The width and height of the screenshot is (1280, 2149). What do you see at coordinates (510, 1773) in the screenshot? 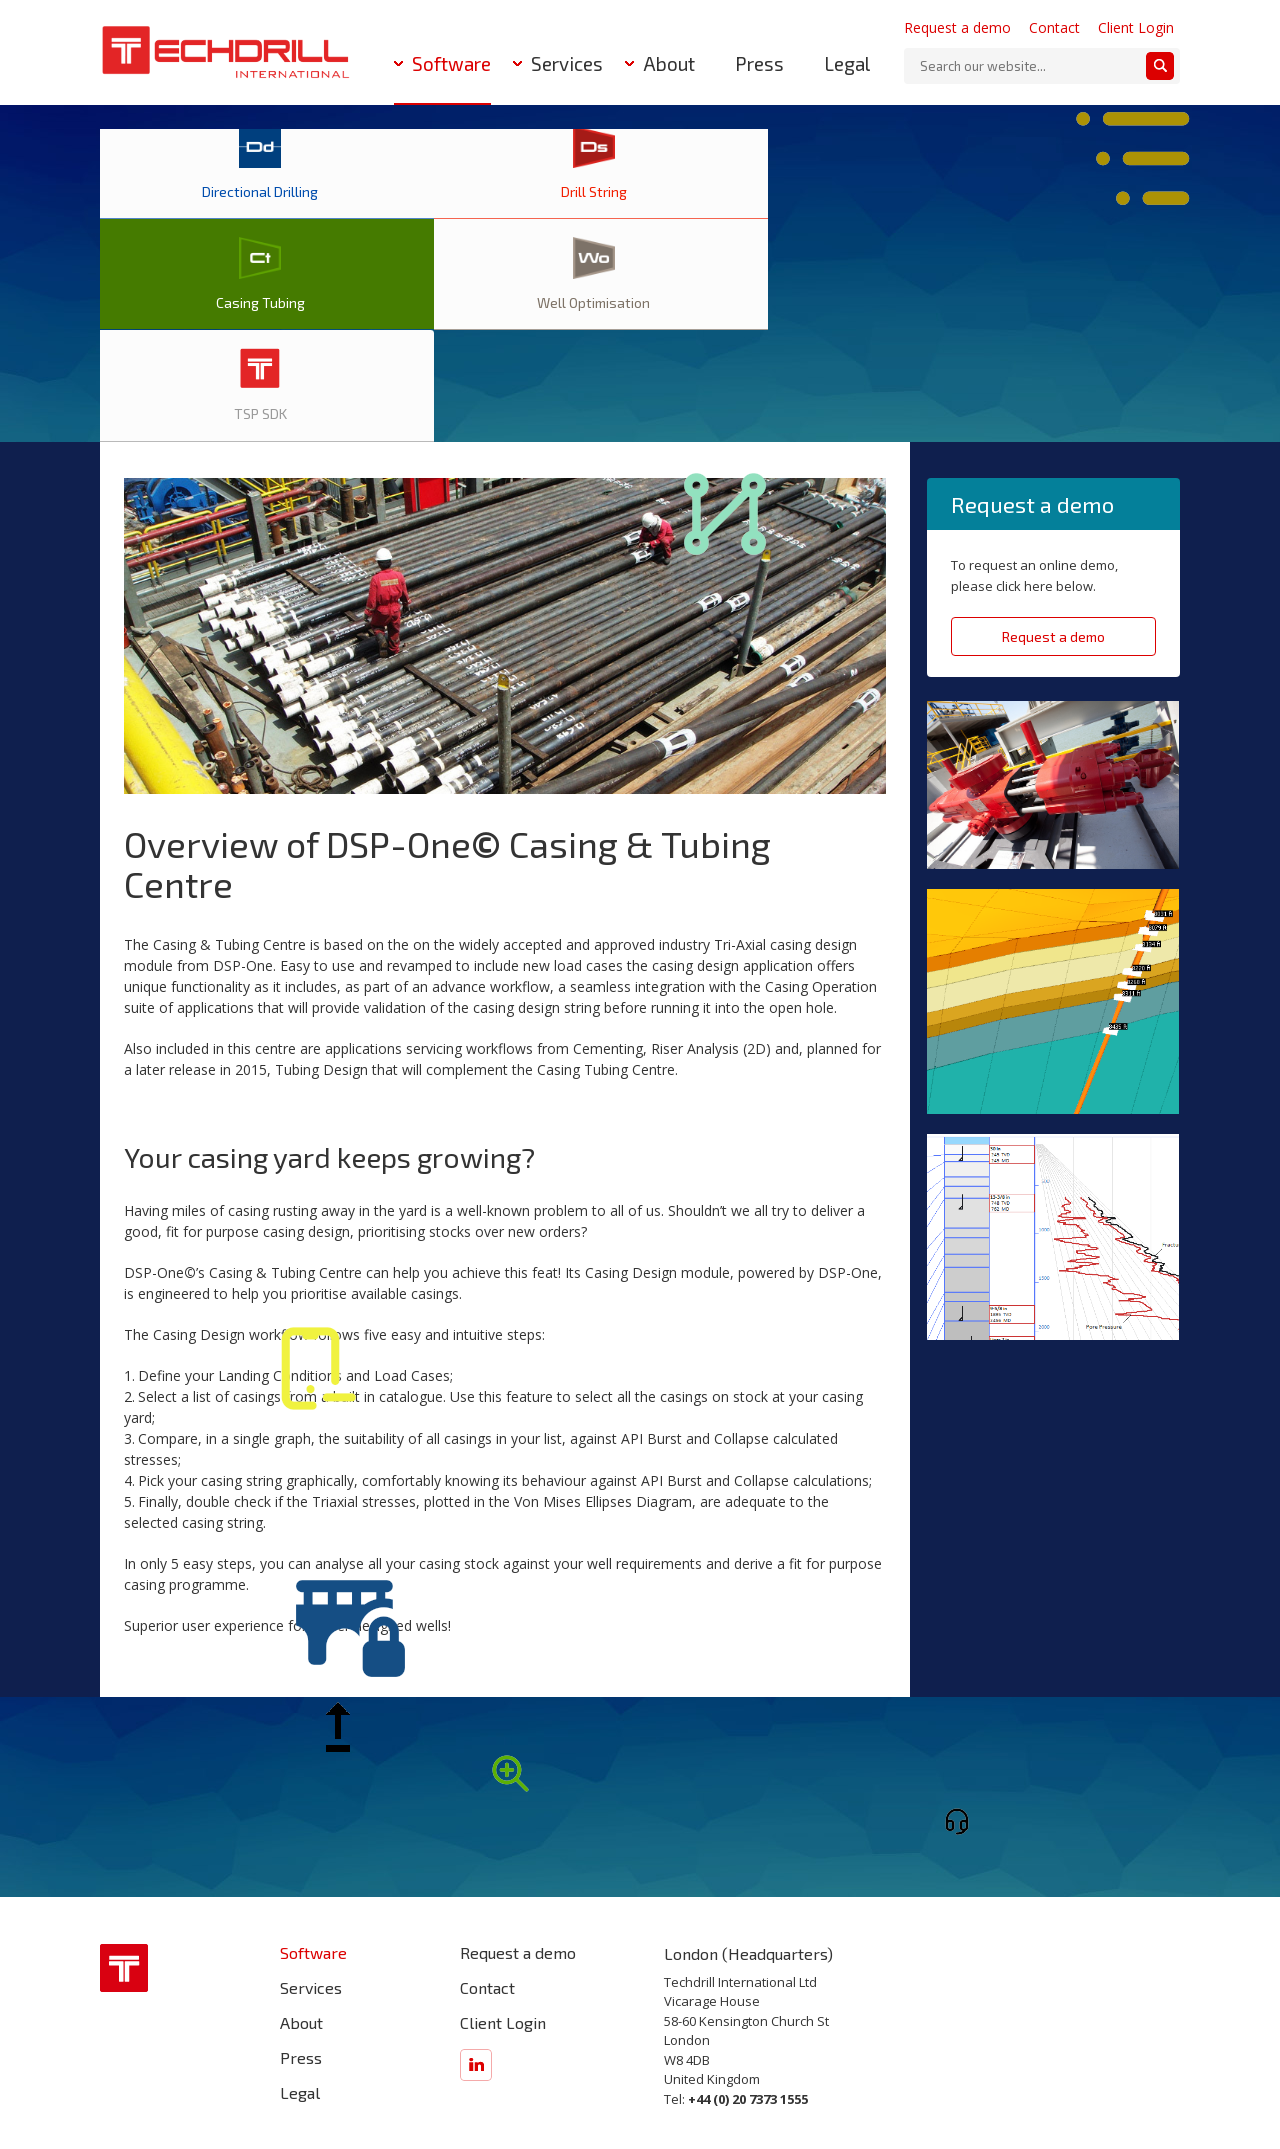
I see `zoom in on content or image` at bounding box center [510, 1773].